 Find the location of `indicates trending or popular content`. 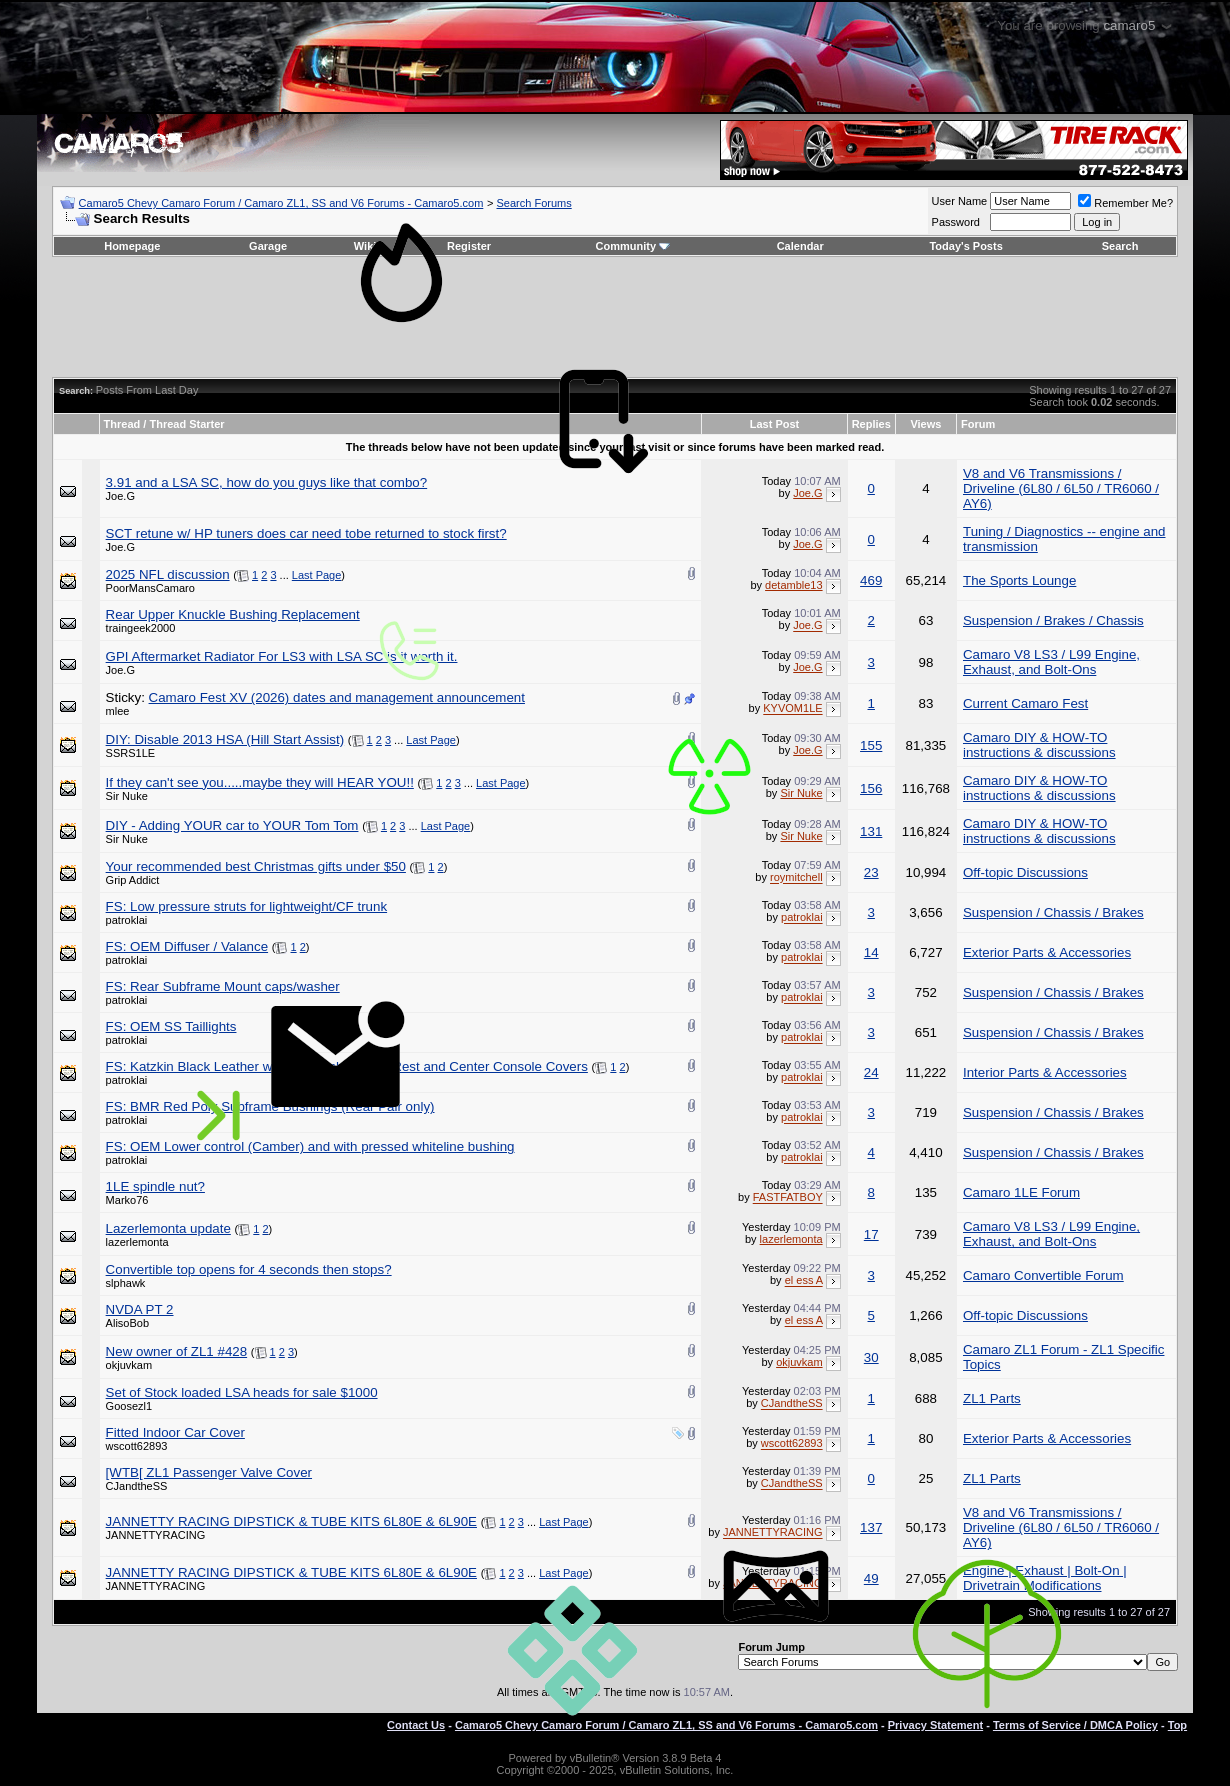

indicates trending or popular content is located at coordinates (401, 274).